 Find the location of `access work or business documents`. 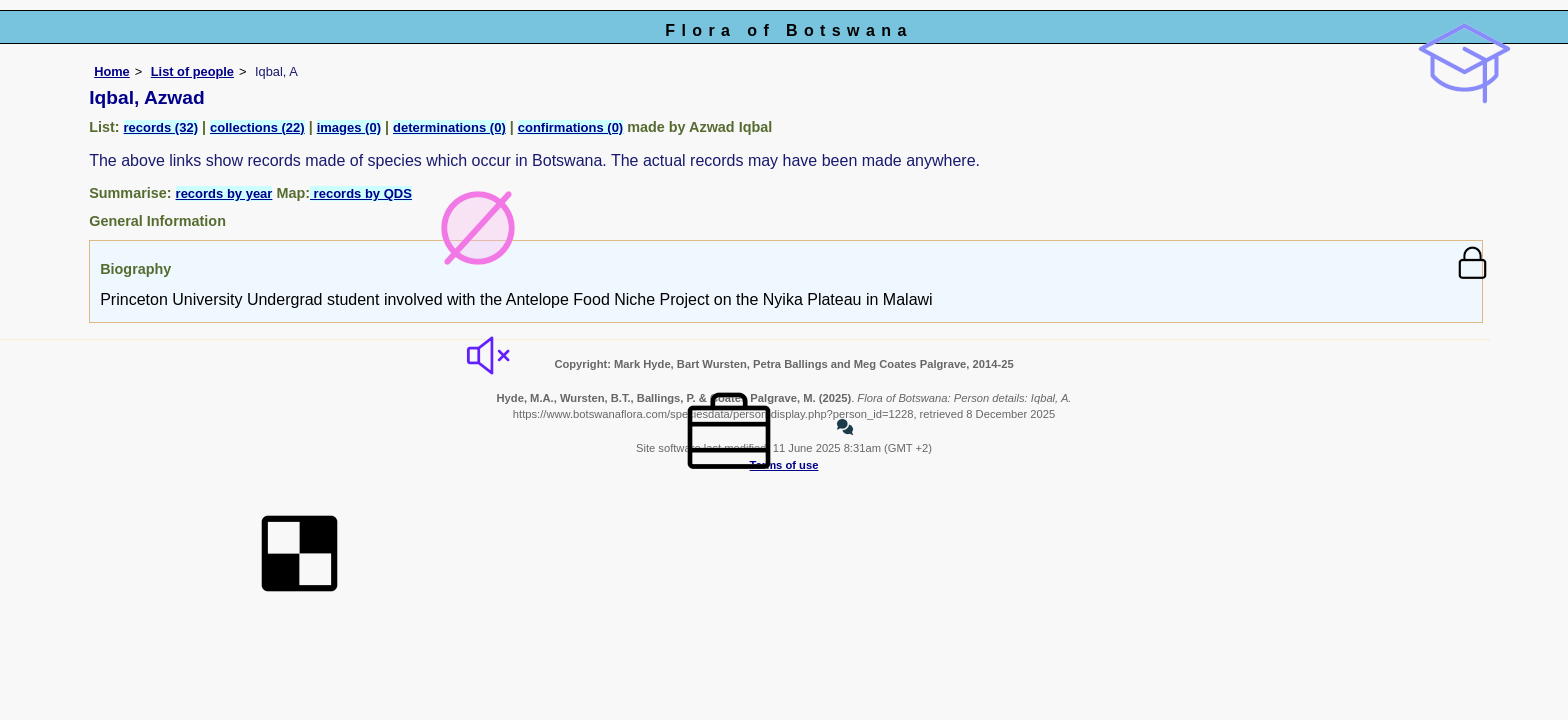

access work or business documents is located at coordinates (729, 434).